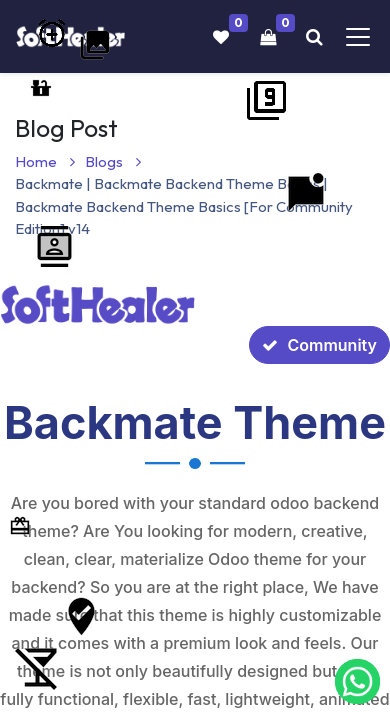 This screenshot has width=390, height=720. I want to click on indicates unread messages in chat, so click(306, 194).